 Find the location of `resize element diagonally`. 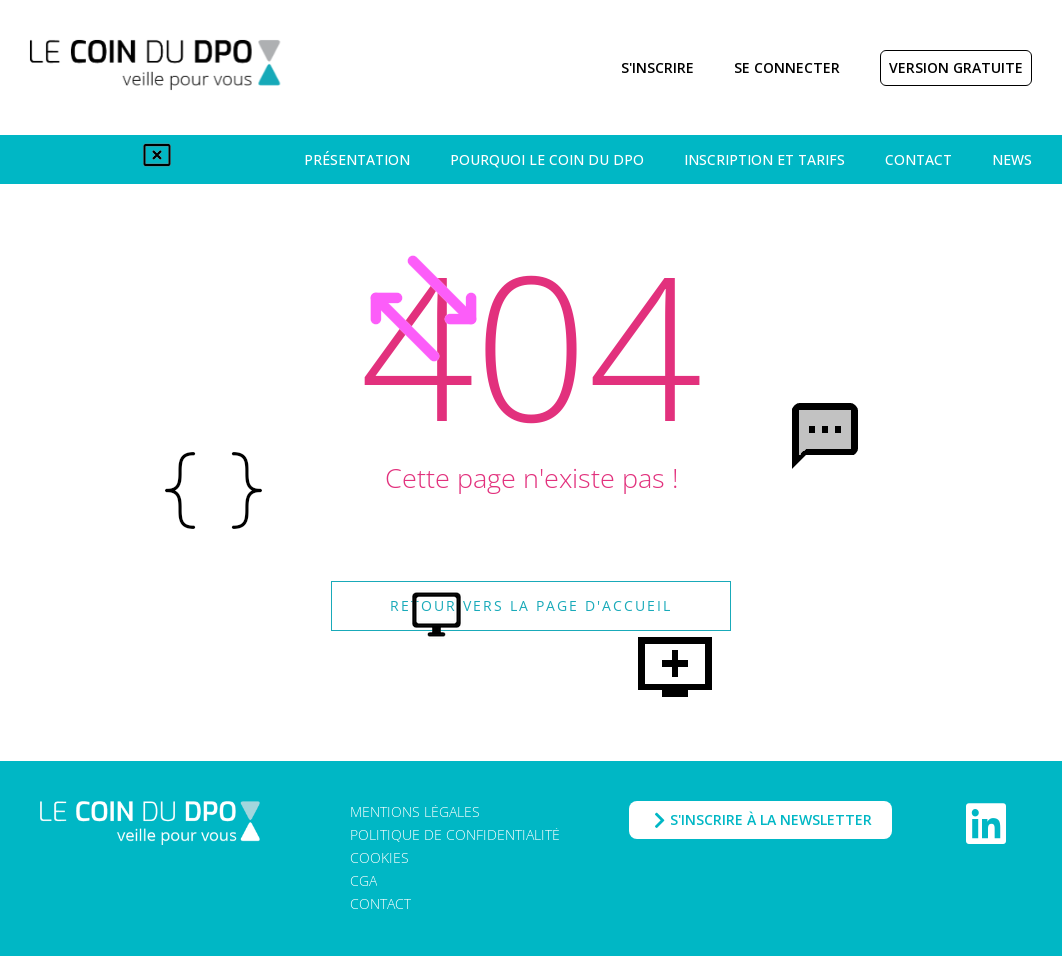

resize element diagonally is located at coordinates (423, 308).